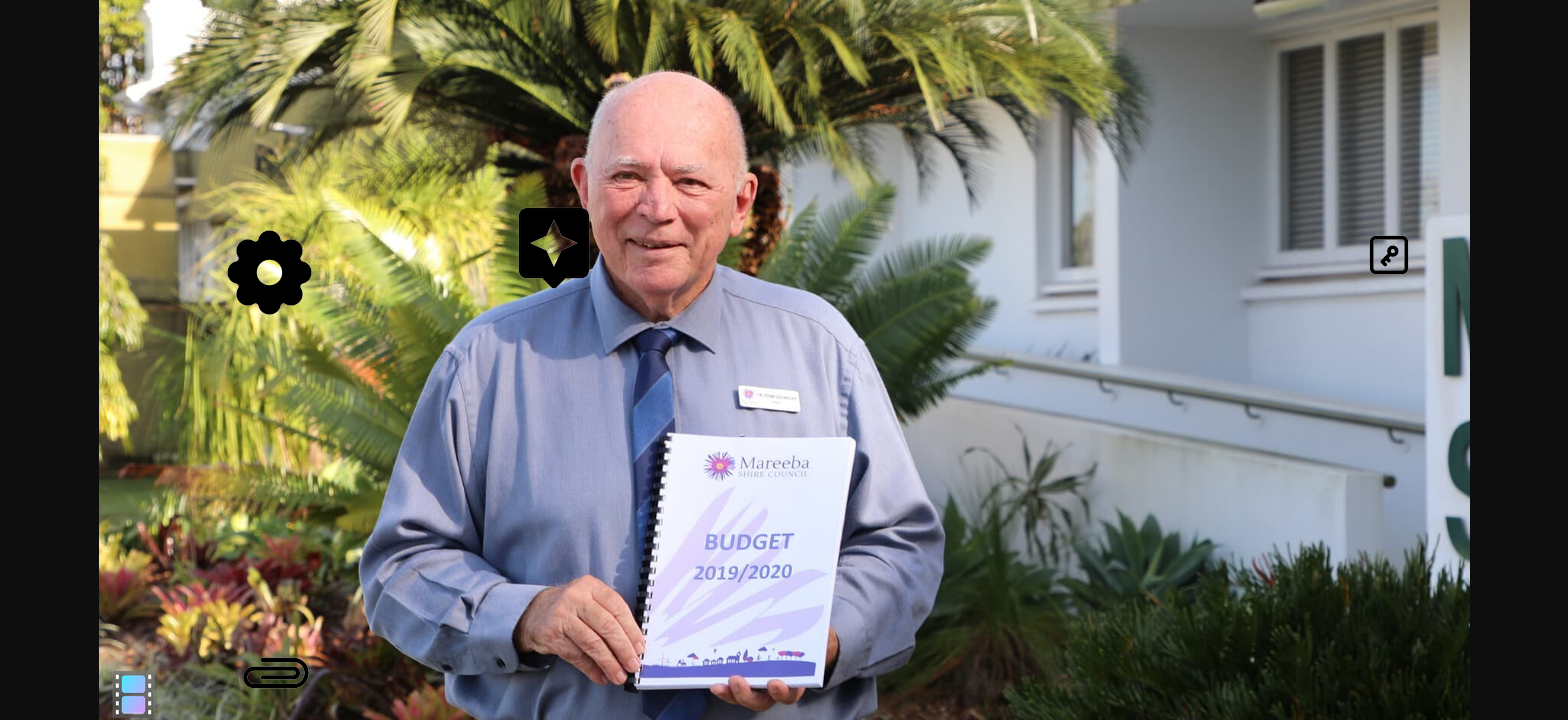 The height and width of the screenshot is (720, 1568). What do you see at coordinates (1389, 255) in the screenshot?
I see `access security or authentication settings` at bounding box center [1389, 255].